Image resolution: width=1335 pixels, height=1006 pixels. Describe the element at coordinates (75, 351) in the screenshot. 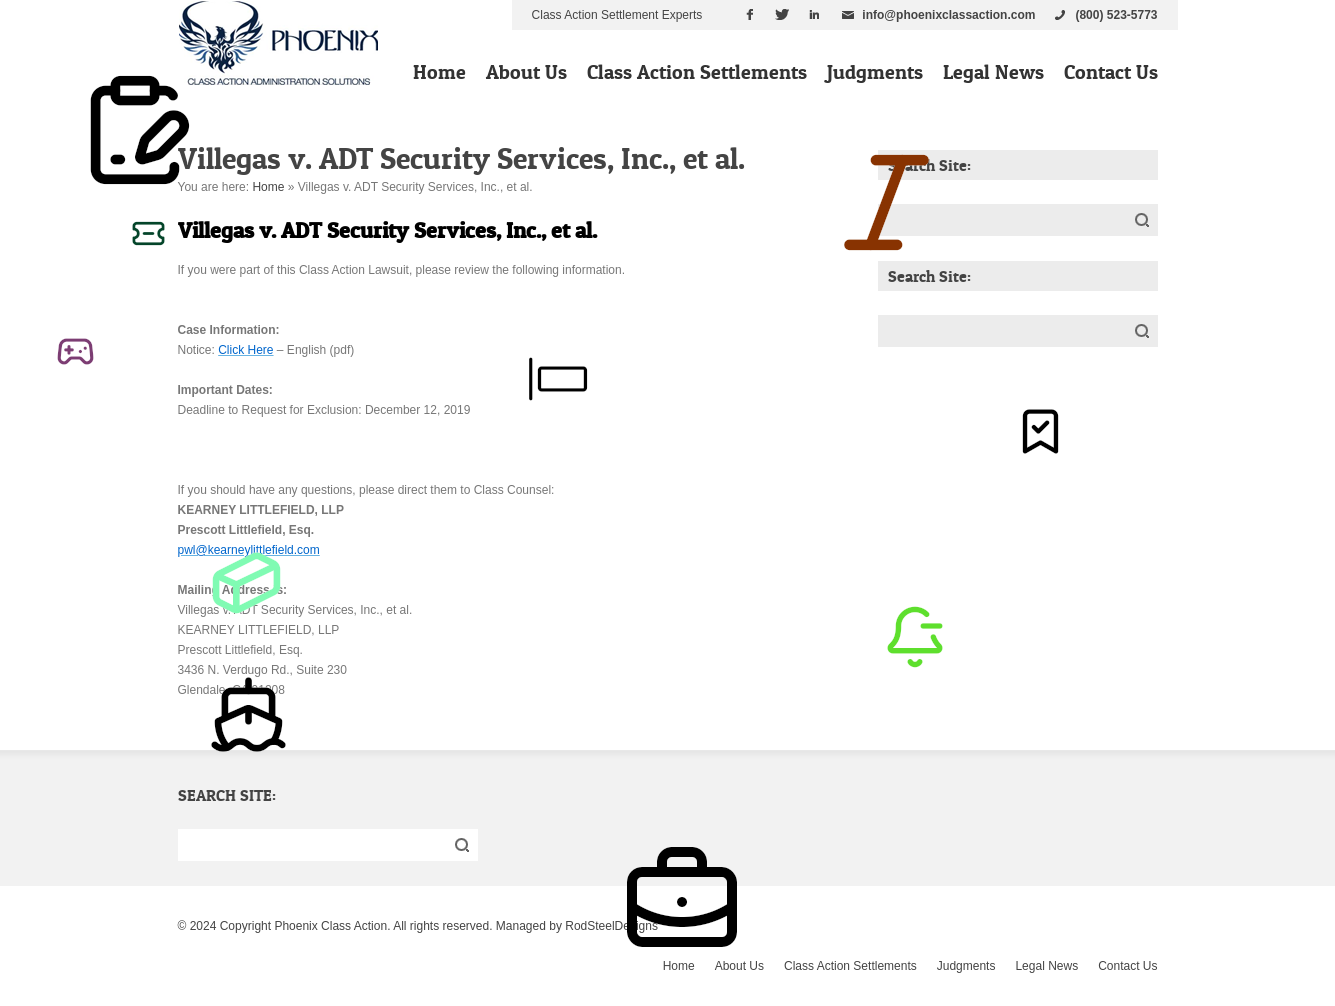

I see `access gaming or games section` at that location.